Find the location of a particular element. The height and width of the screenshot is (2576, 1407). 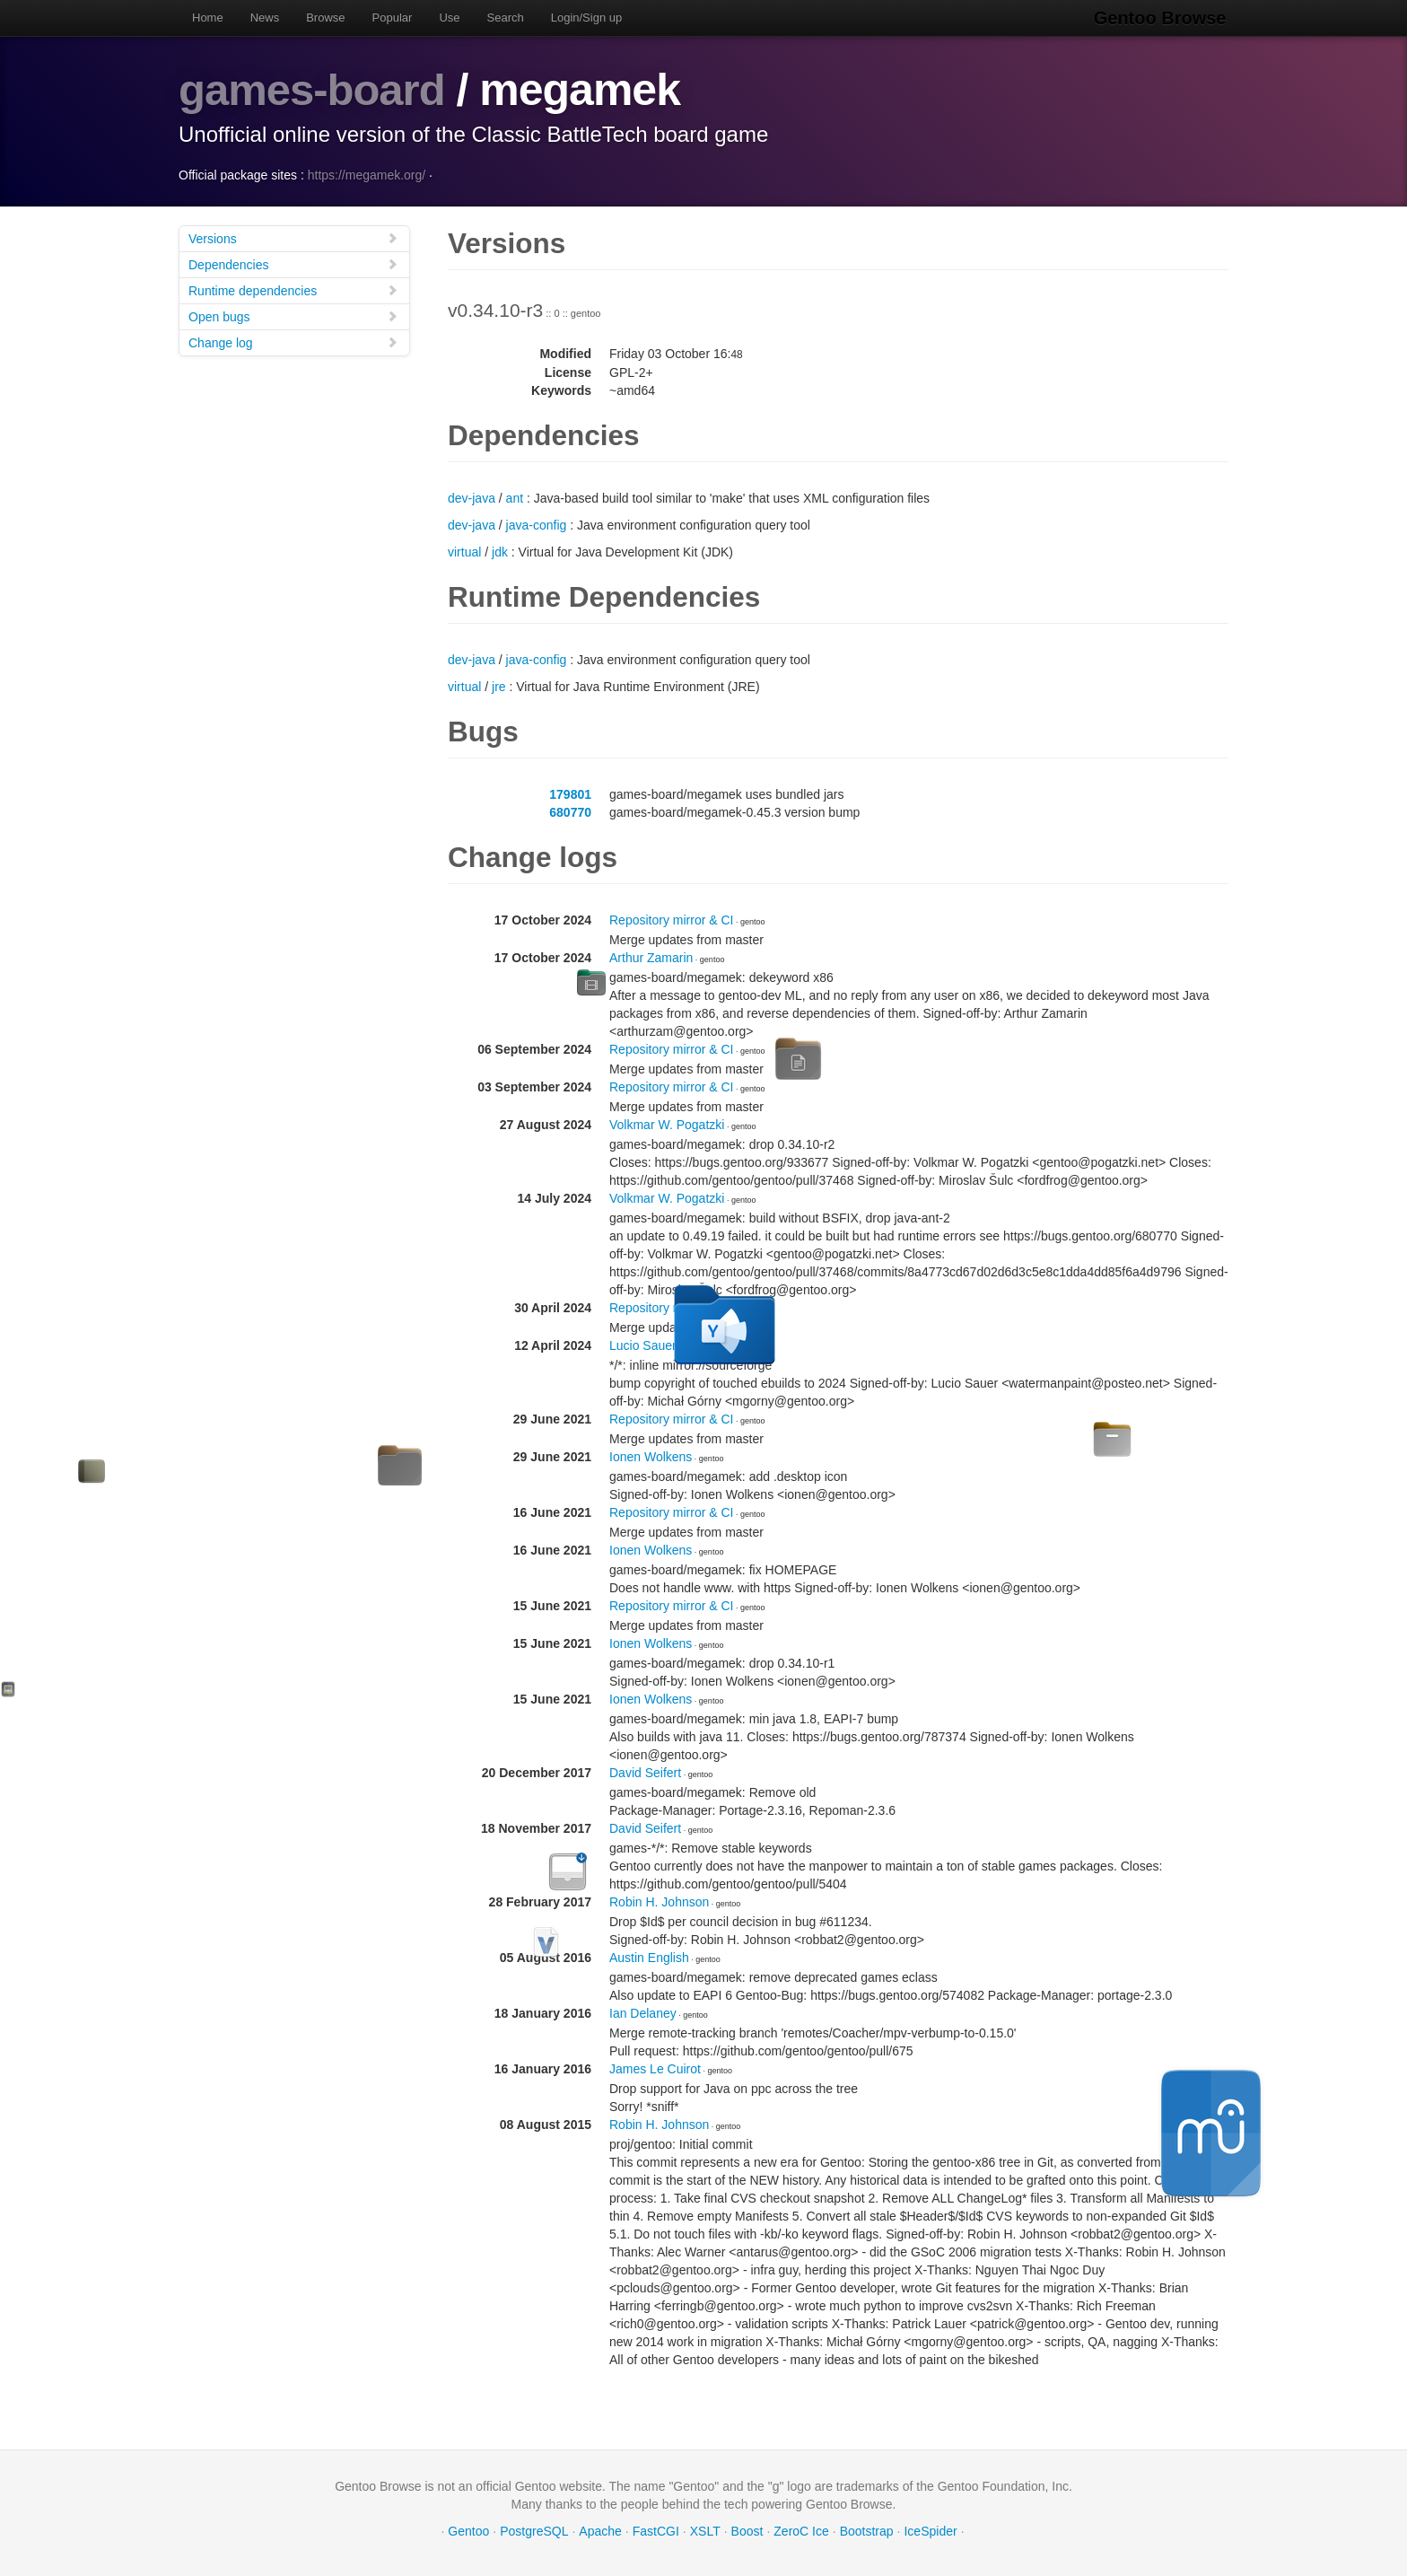

open your email inbox is located at coordinates (567, 1871).